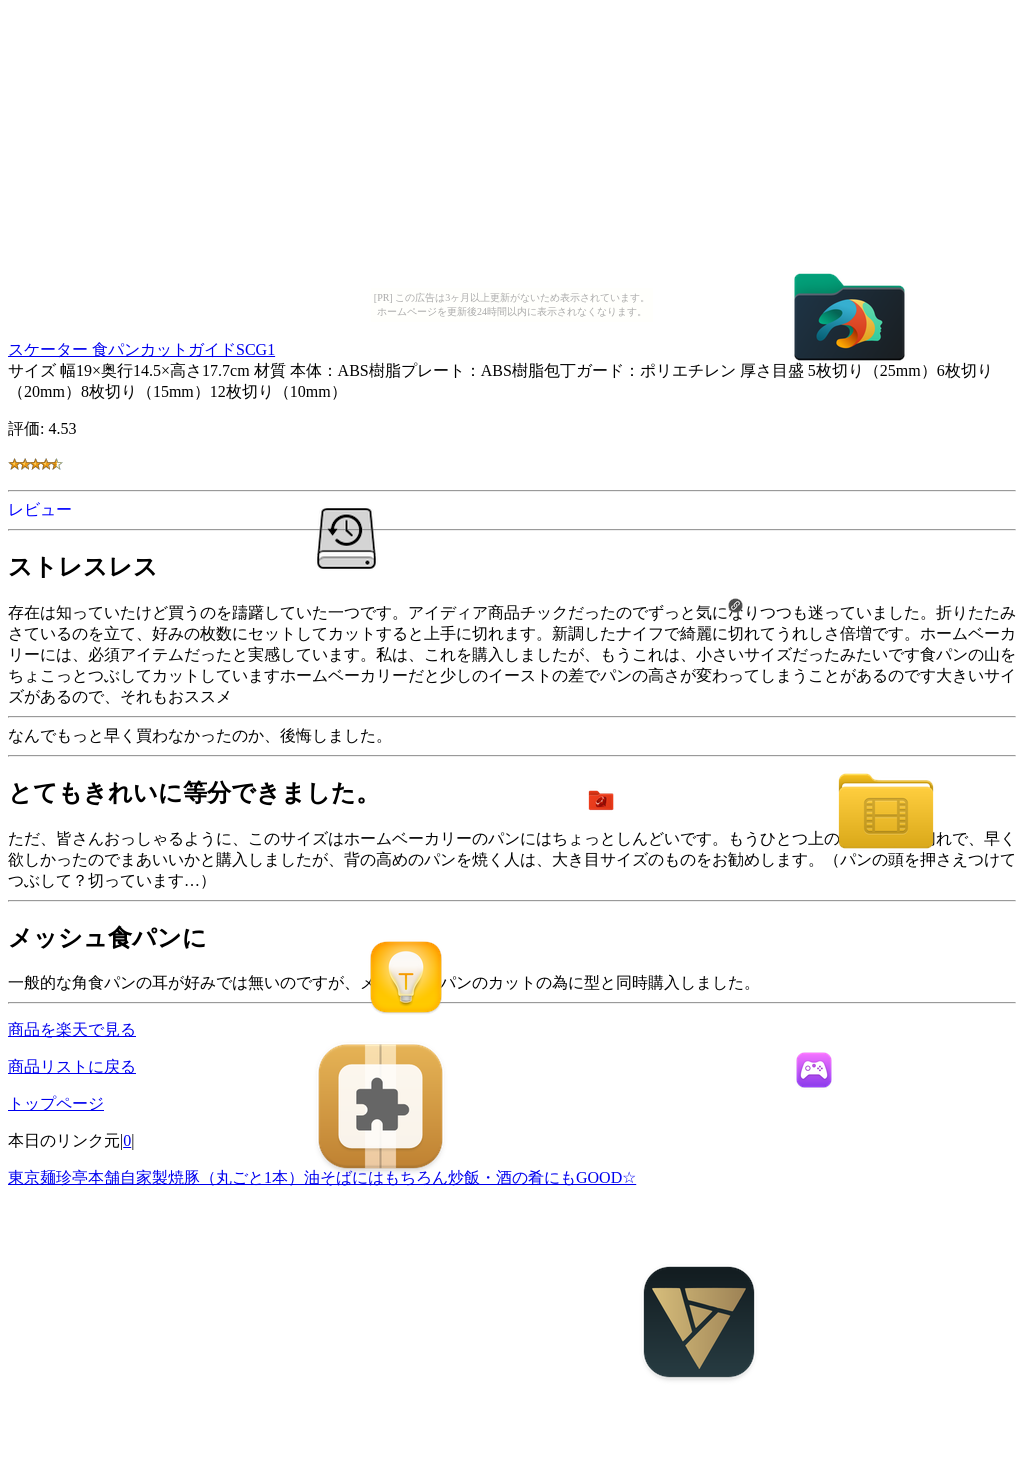 The width and height of the screenshot is (1024, 1463). I want to click on folder containing ruby programming files, so click(601, 801).